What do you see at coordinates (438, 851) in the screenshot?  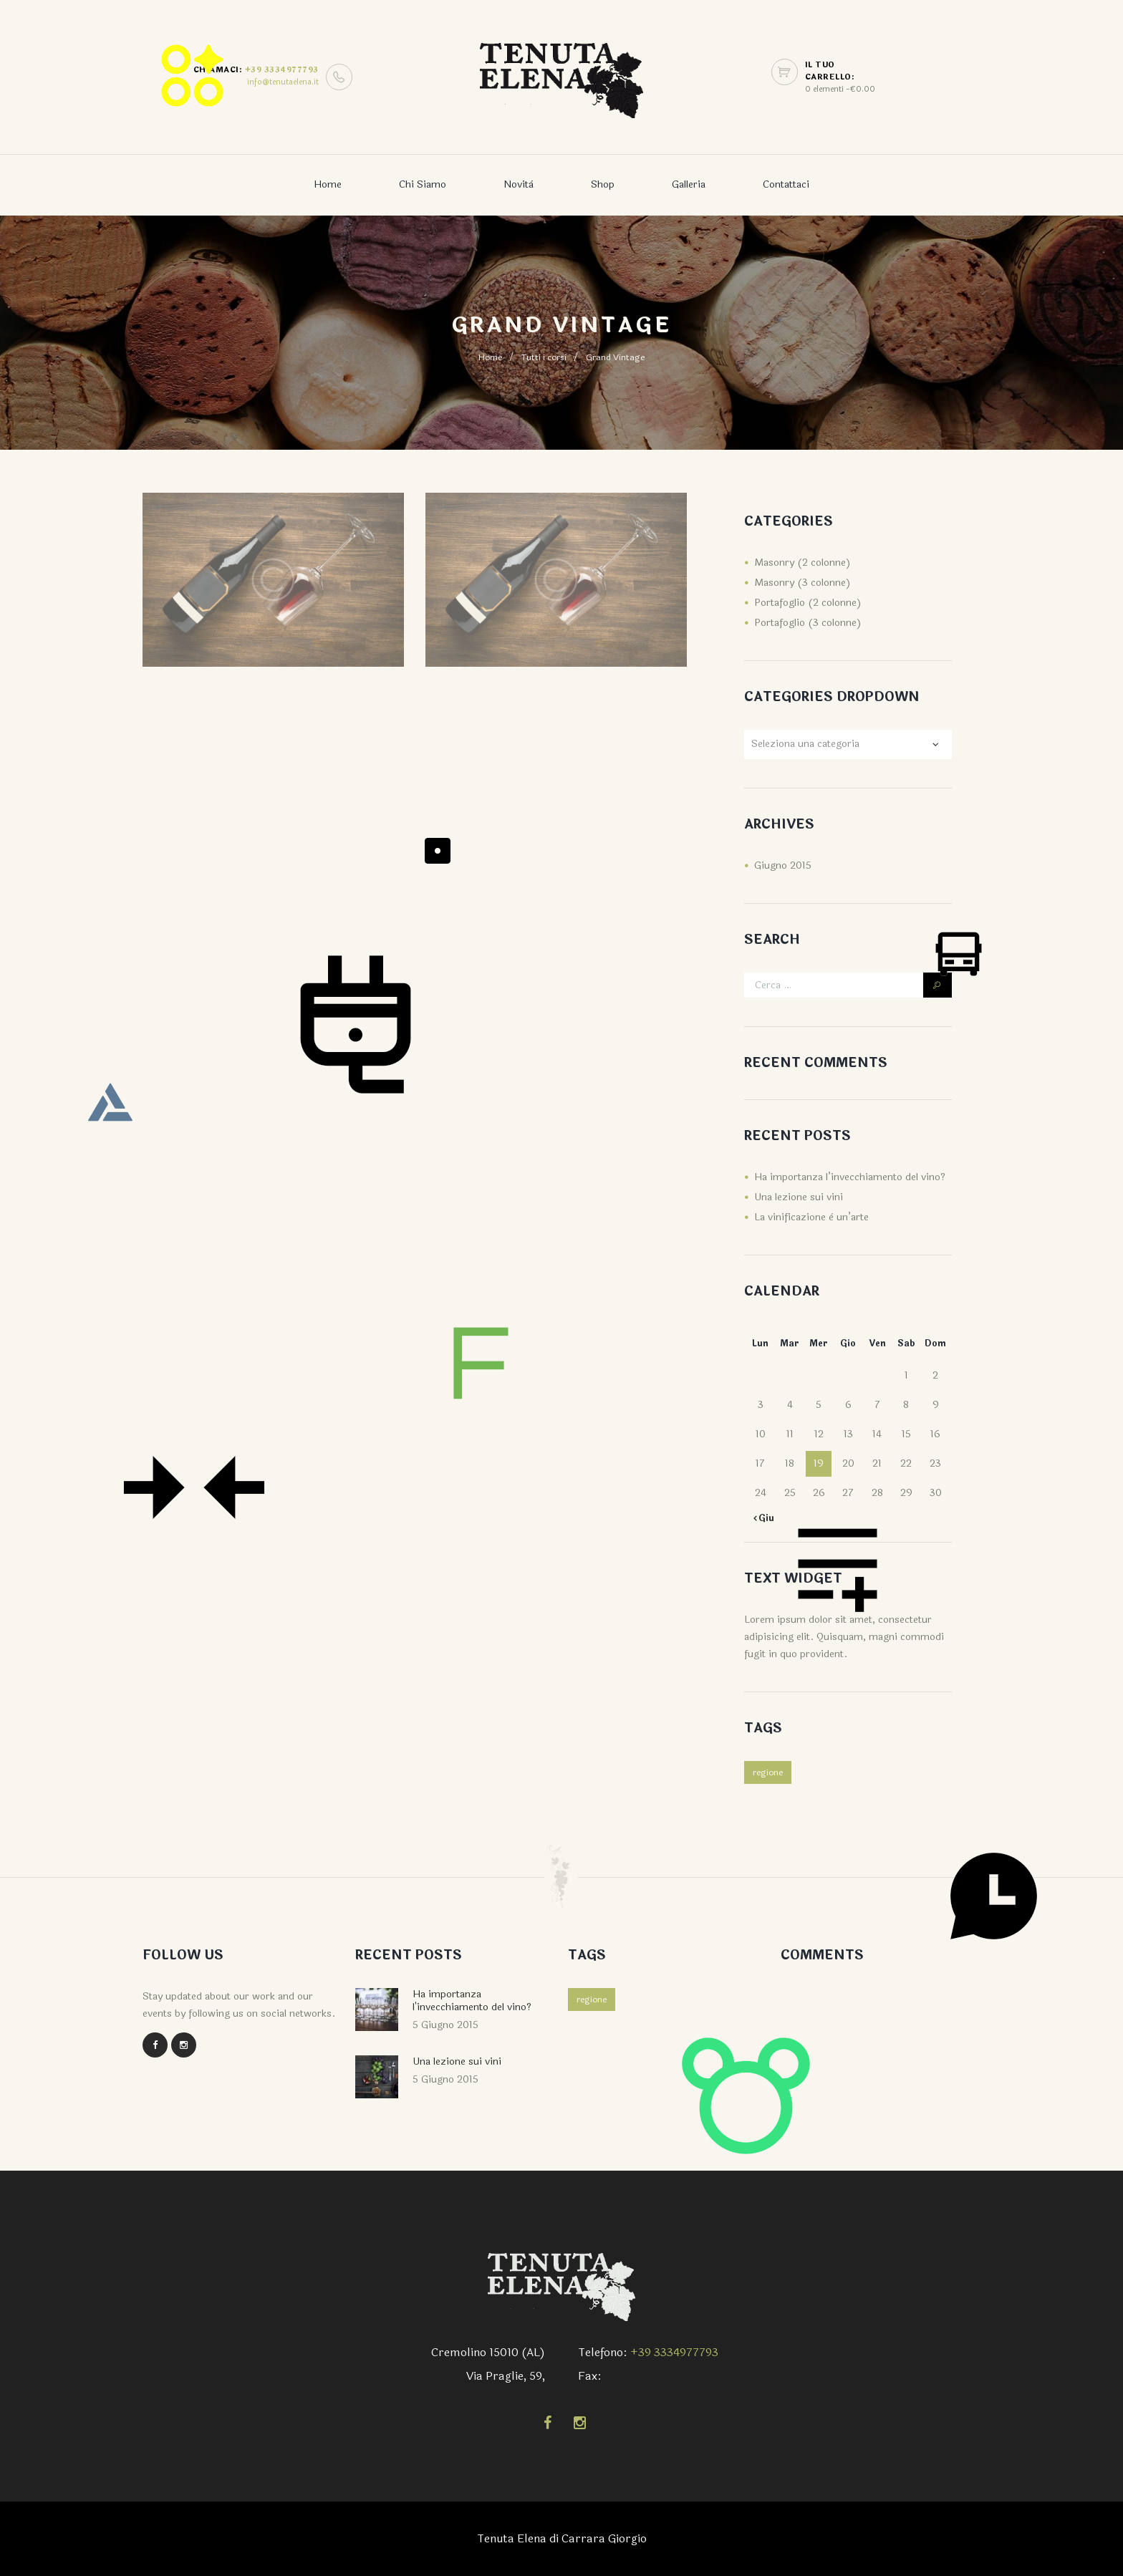 I see `roll the dice or generate a random result` at bounding box center [438, 851].